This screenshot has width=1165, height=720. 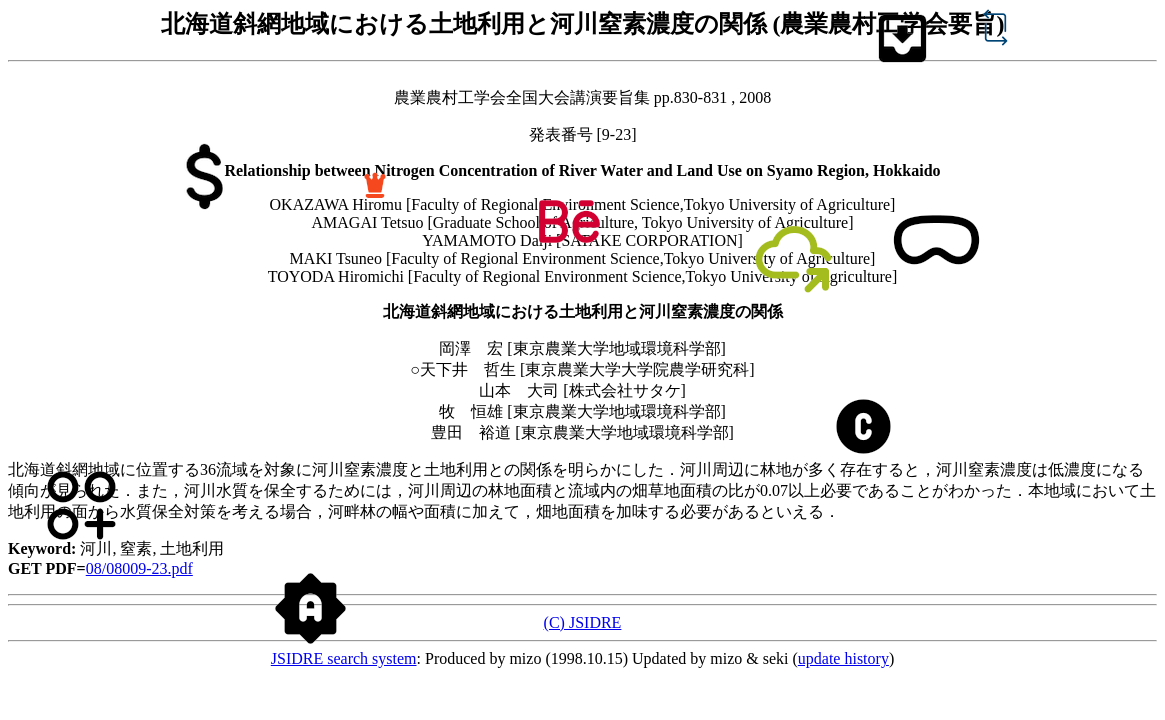 I want to click on access apple vision pro settings, so click(x=936, y=238).